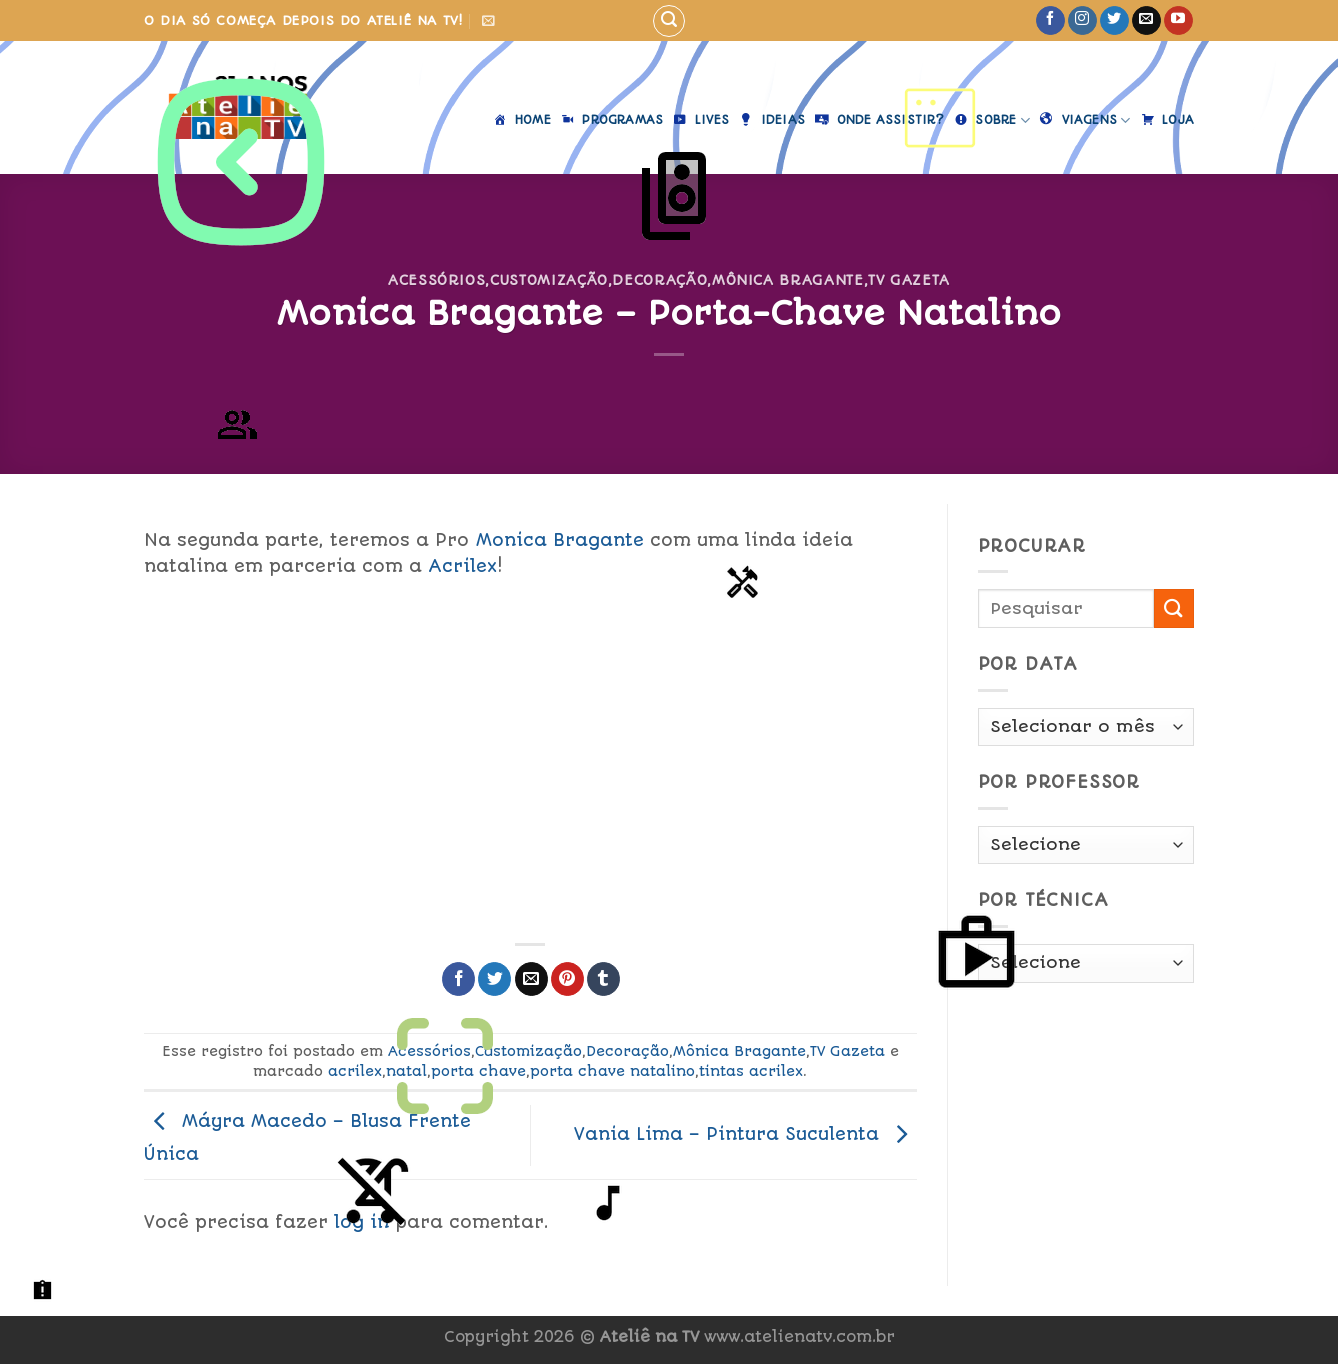 This screenshot has width=1338, height=1364. I want to click on access music or audio player, so click(608, 1203).